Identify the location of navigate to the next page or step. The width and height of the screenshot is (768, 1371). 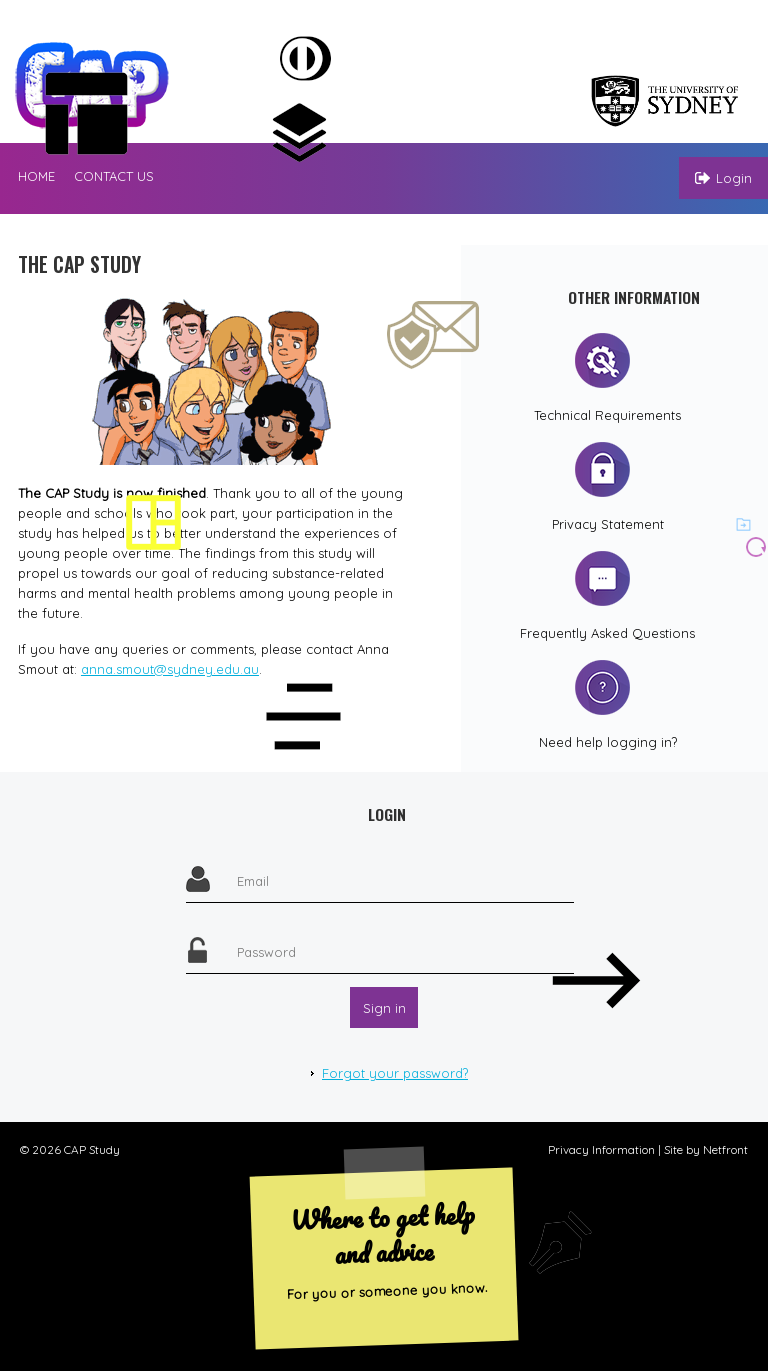
(596, 980).